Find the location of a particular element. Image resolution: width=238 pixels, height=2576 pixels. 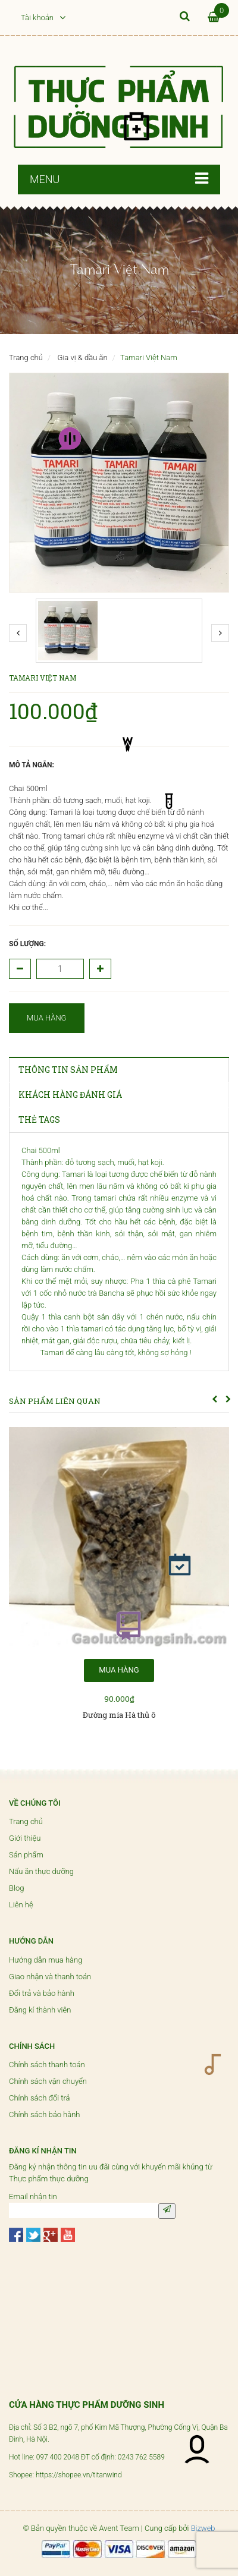

confirm a scheduled event or appointment is located at coordinates (180, 1566).